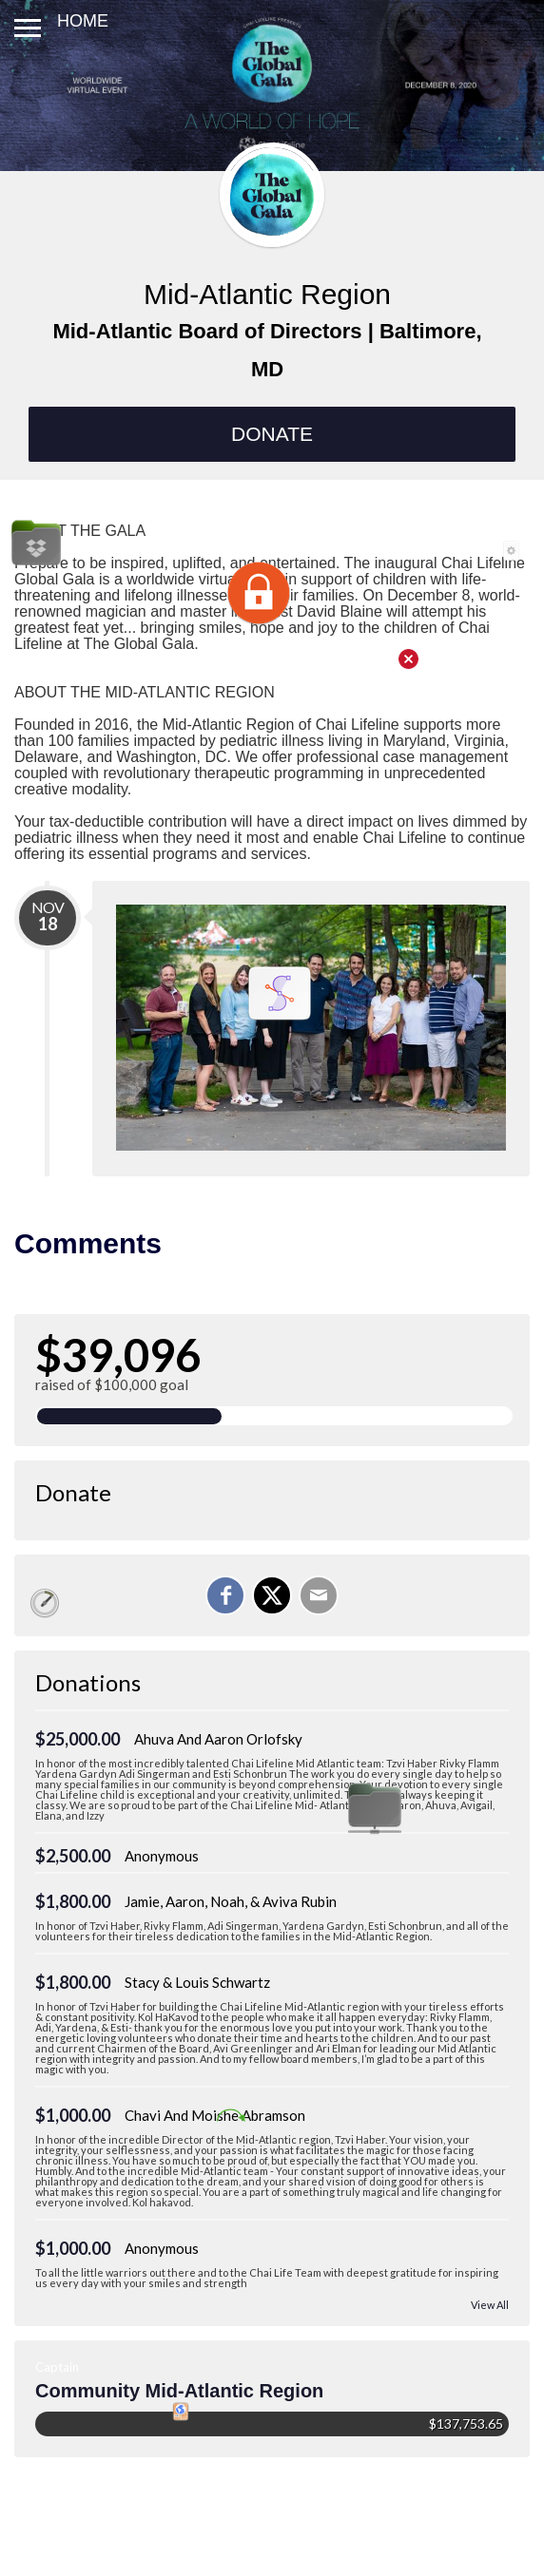 This screenshot has width=544, height=2576. Describe the element at coordinates (280, 991) in the screenshot. I see `an SVG vector image file` at that location.